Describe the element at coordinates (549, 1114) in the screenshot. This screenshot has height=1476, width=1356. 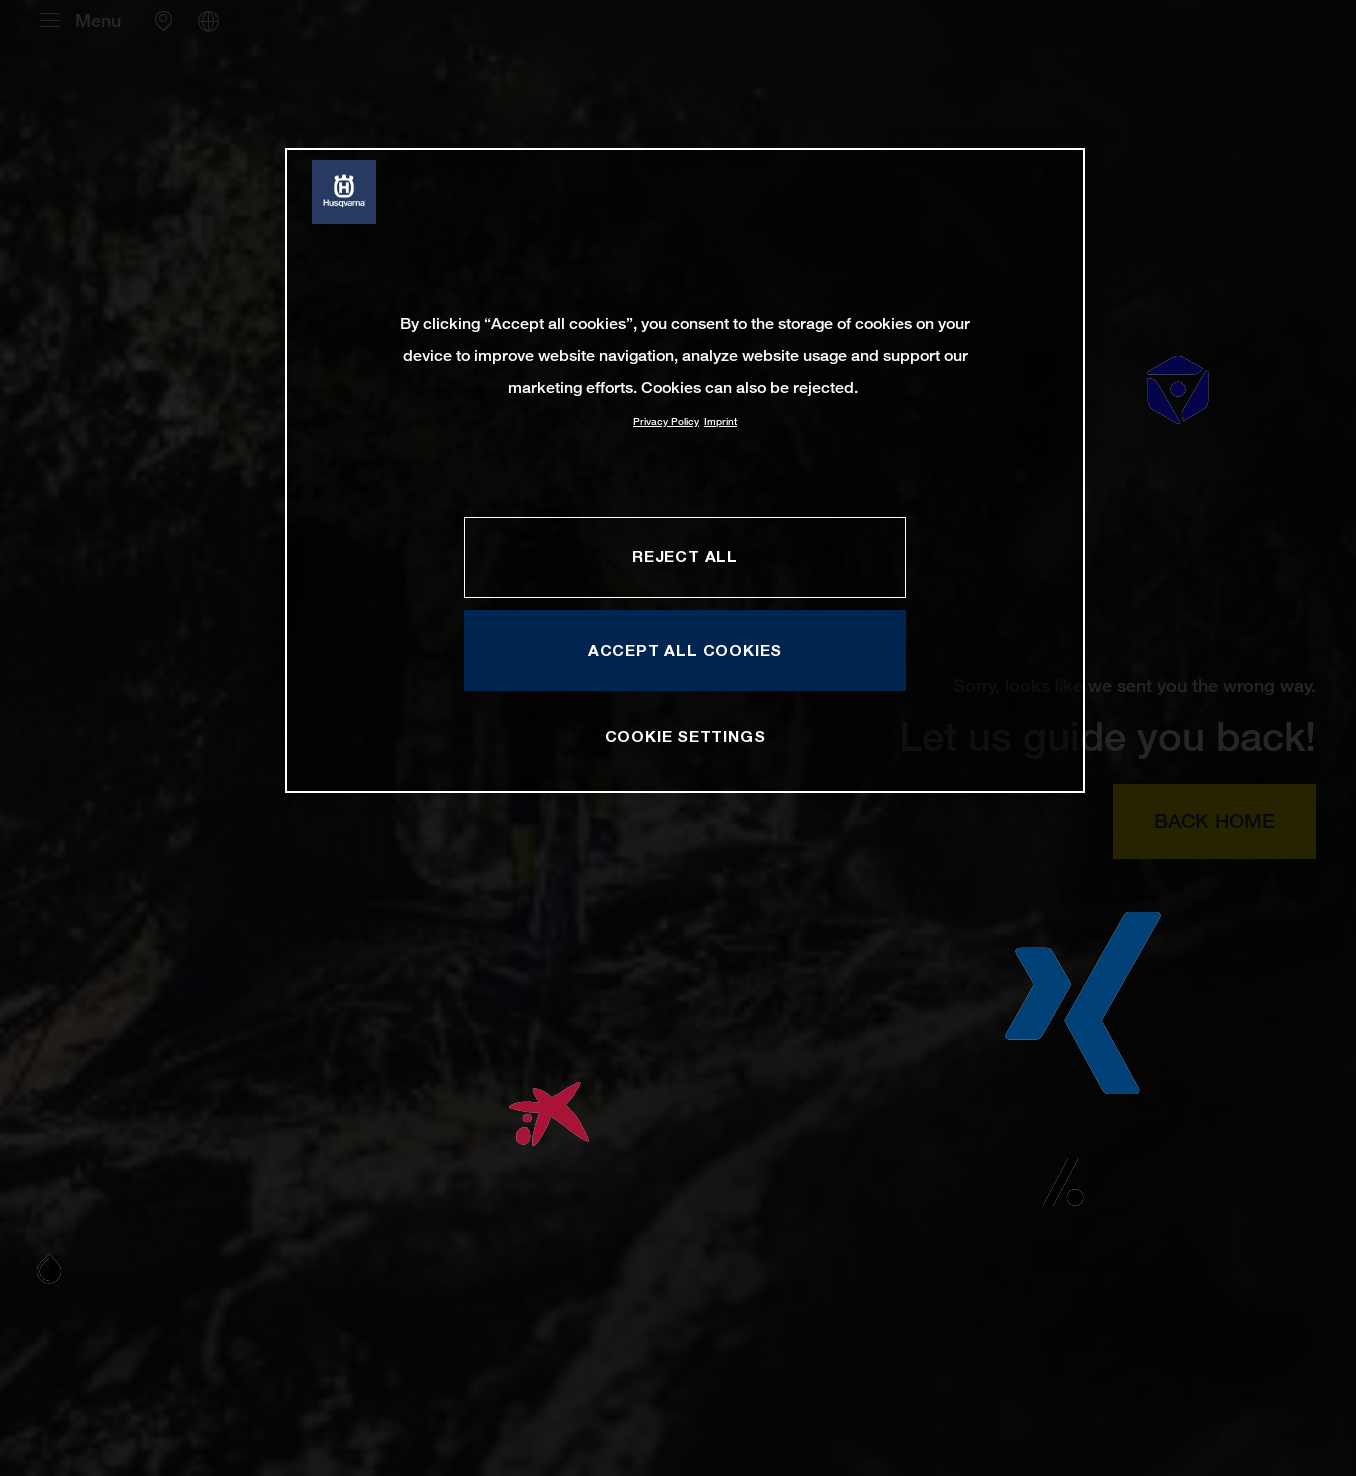
I see `open the CaixaBank mobile banking app` at that location.